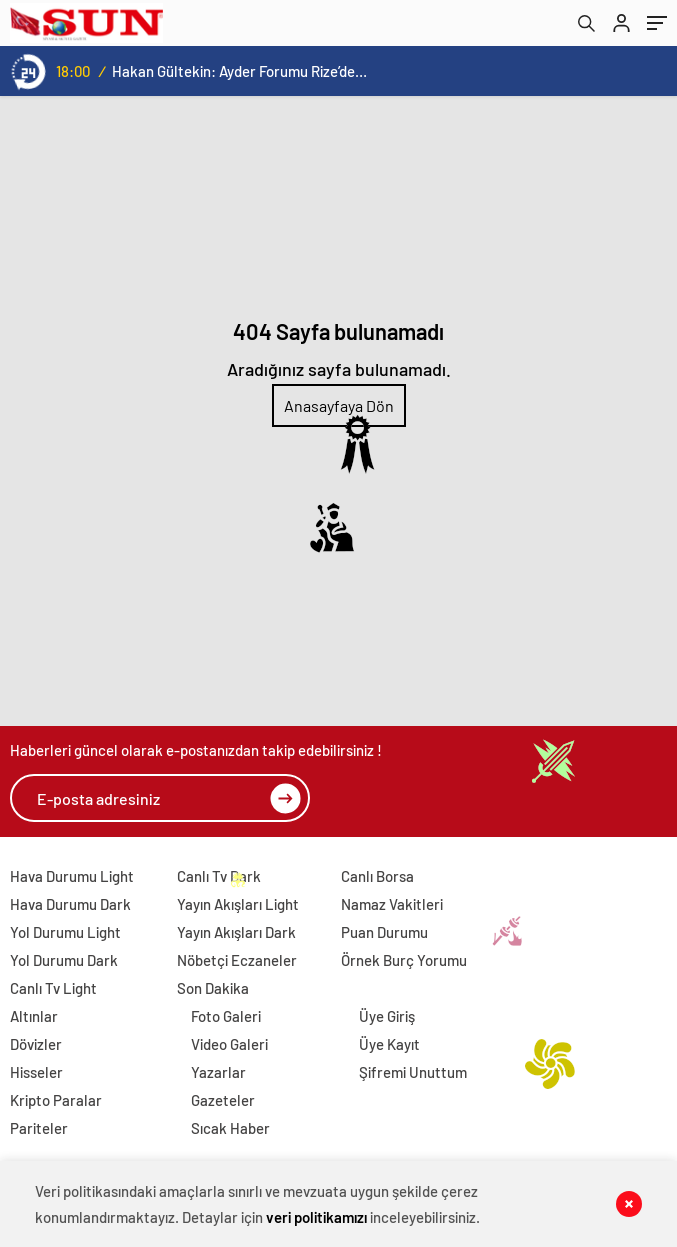  Describe the element at coordinates (238, 880) in the screenshot. I see `indicates mind control or psychic abilities` at that location.